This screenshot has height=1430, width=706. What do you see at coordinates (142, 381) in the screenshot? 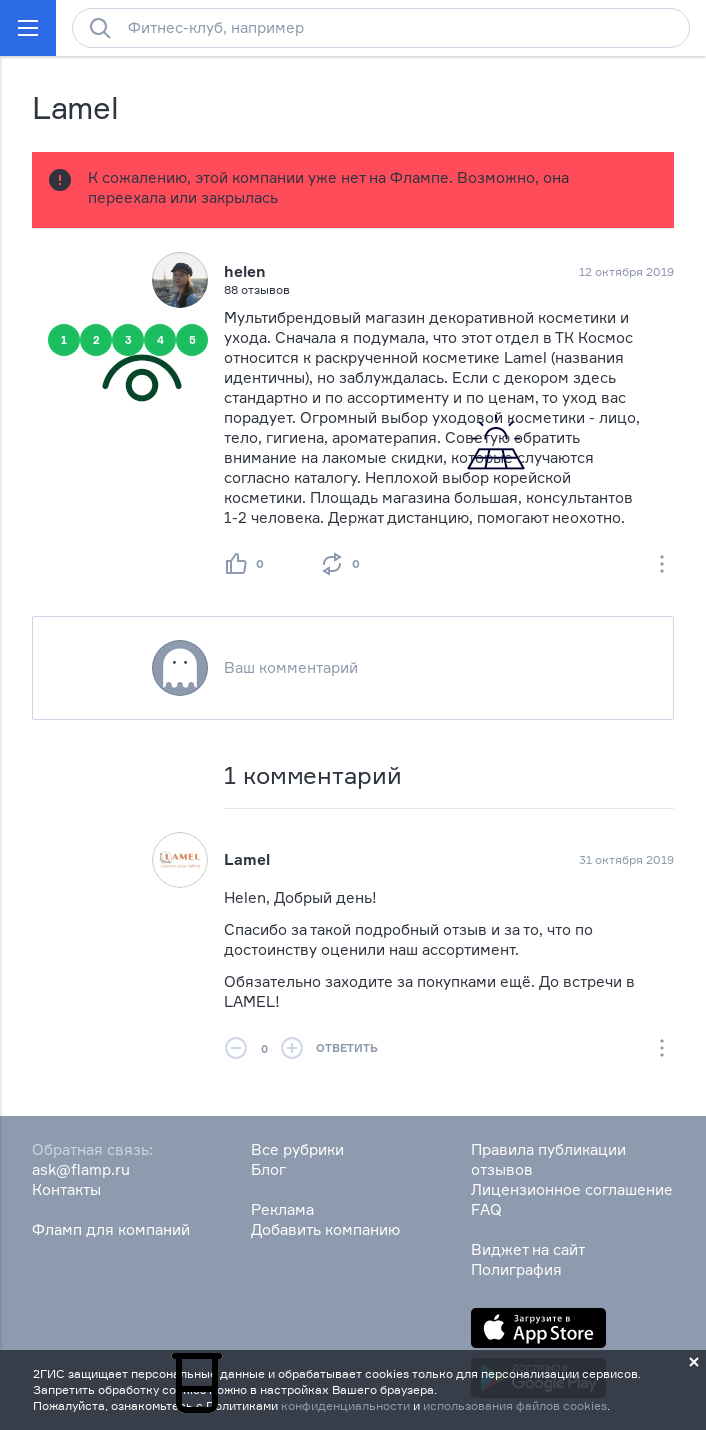
I see `toggle visibility of a file or element` at bounding box center [142, 381].